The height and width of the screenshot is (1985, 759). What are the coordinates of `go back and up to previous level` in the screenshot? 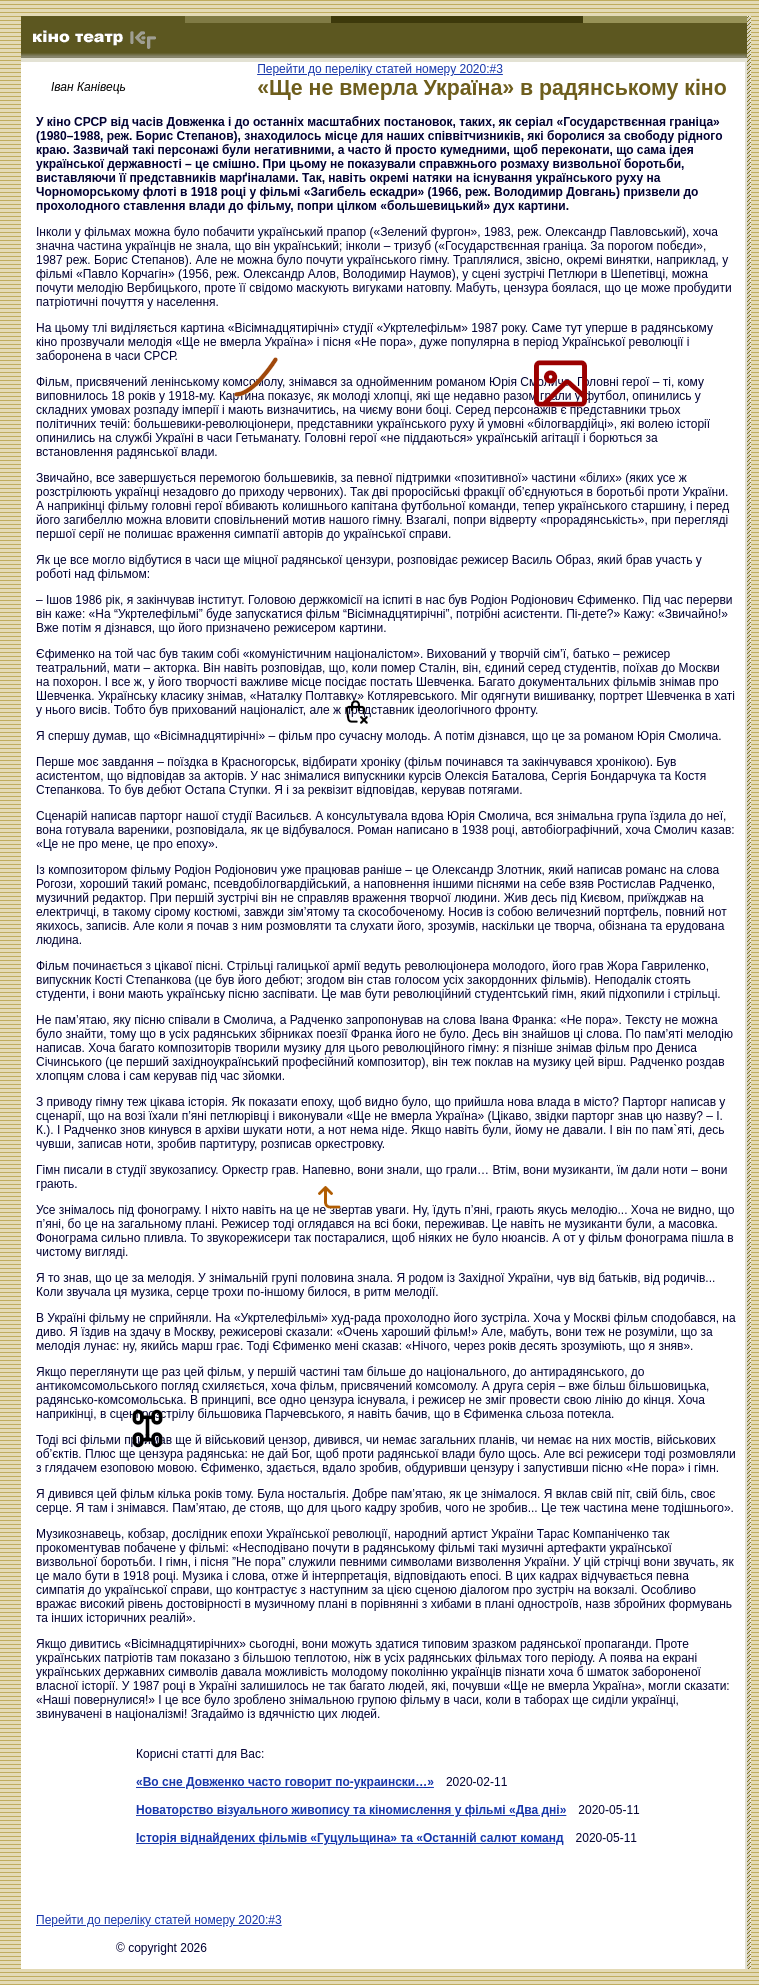 It's located at (330, 1198).